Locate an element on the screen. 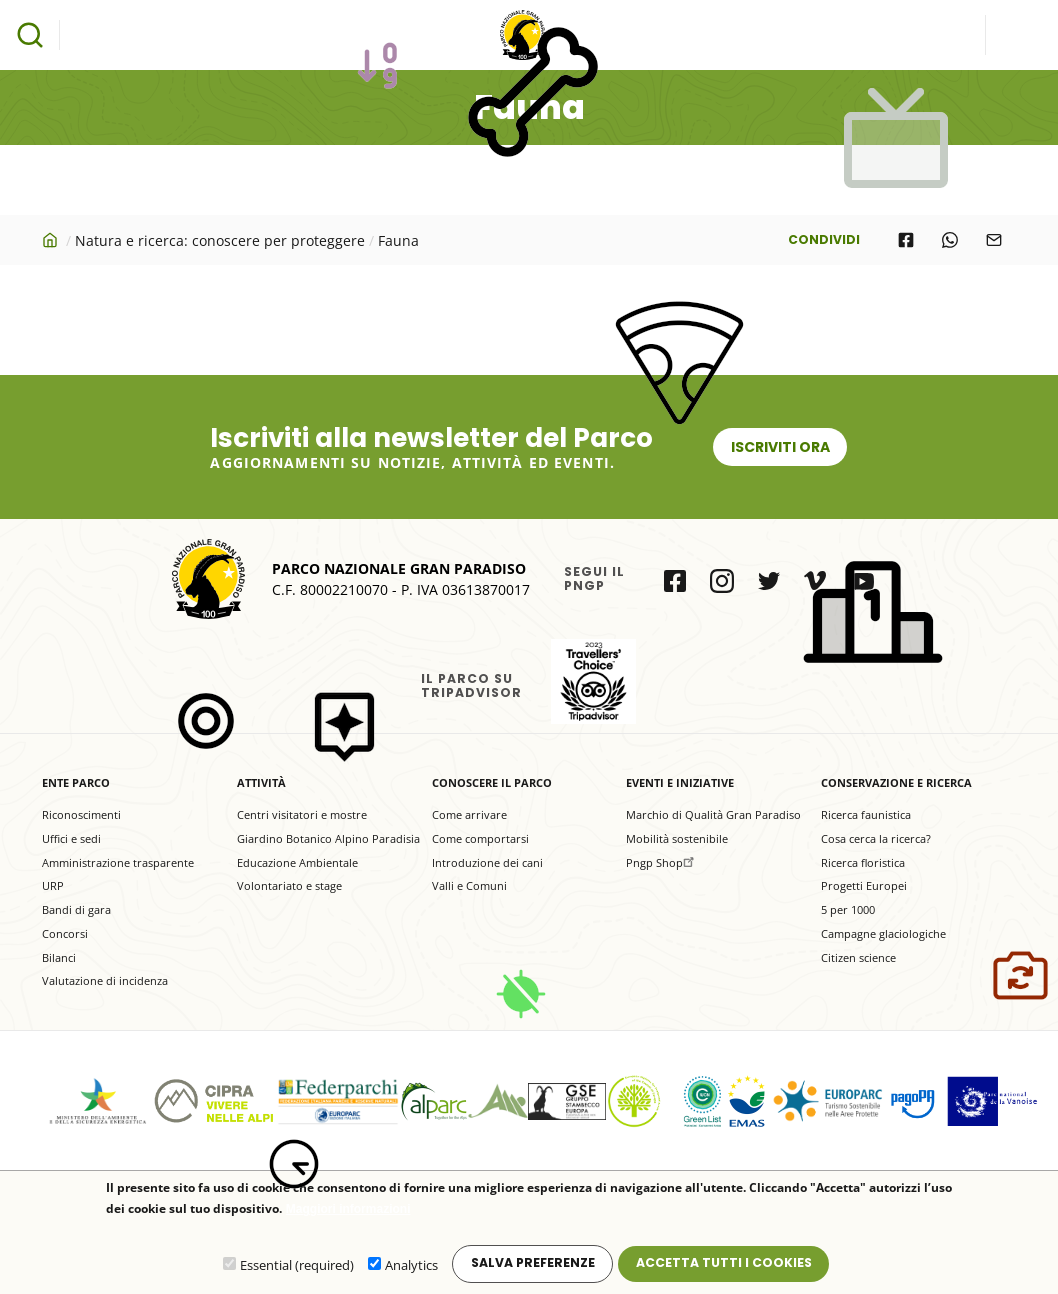  browse food delivery options is located at coordinates (679, 360).